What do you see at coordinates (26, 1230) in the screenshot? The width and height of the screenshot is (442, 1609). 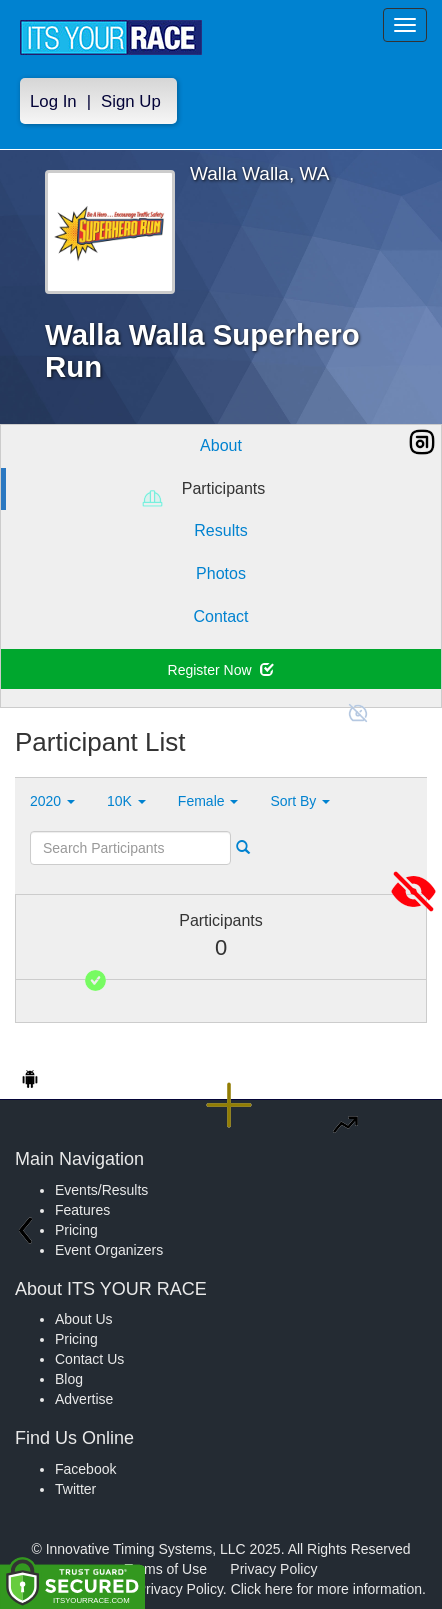 I see `go back to the previous screen` at bounding box center [26, 1230].